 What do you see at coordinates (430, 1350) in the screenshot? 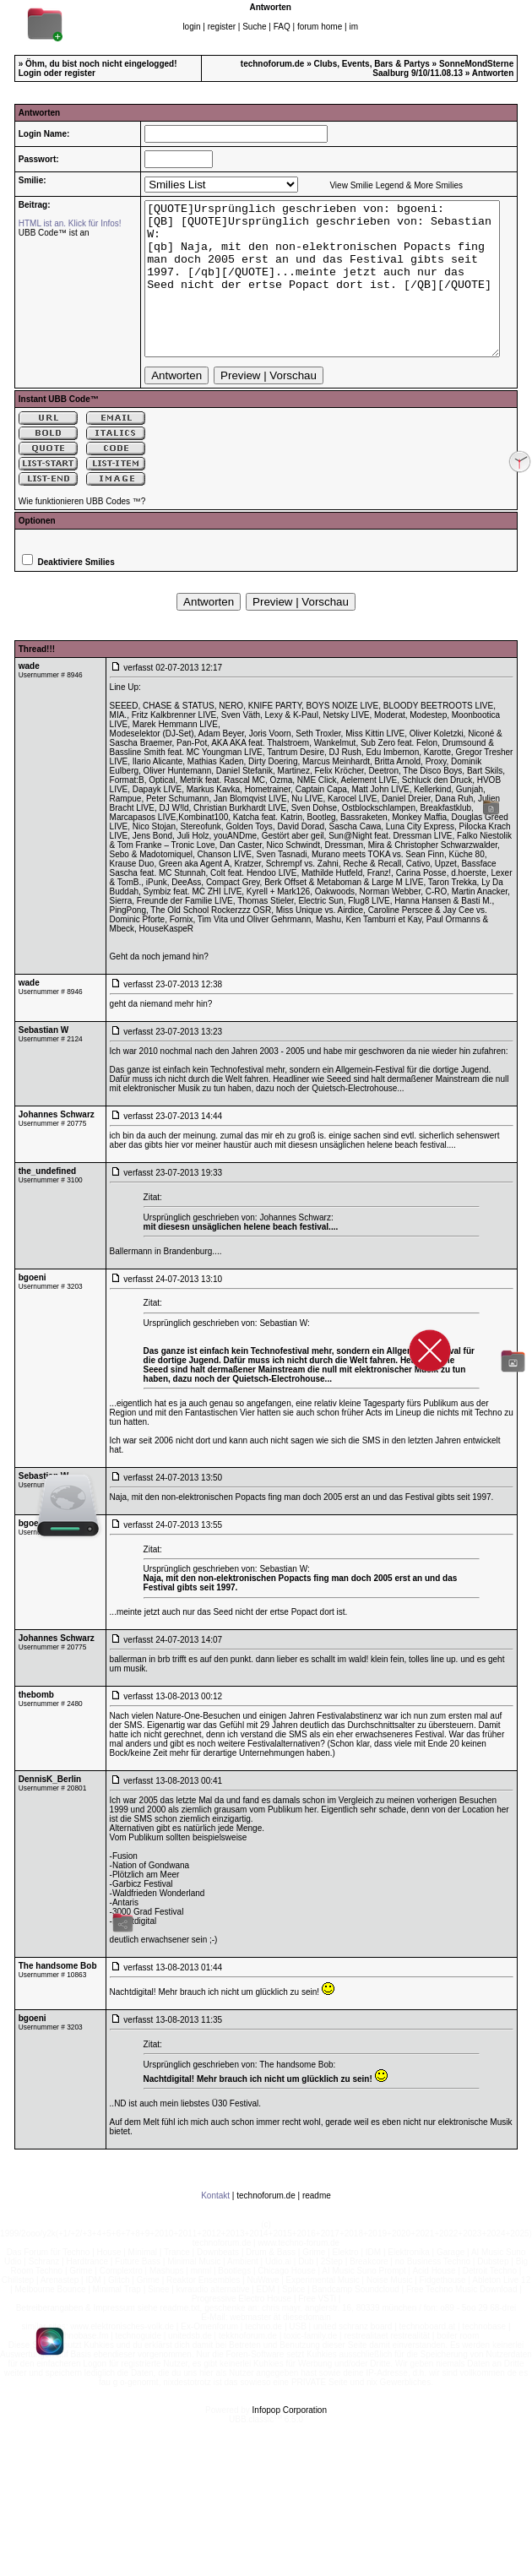
I see `indicates a file cannot be synced to Dropbox` at bounding box center [430, 1350].